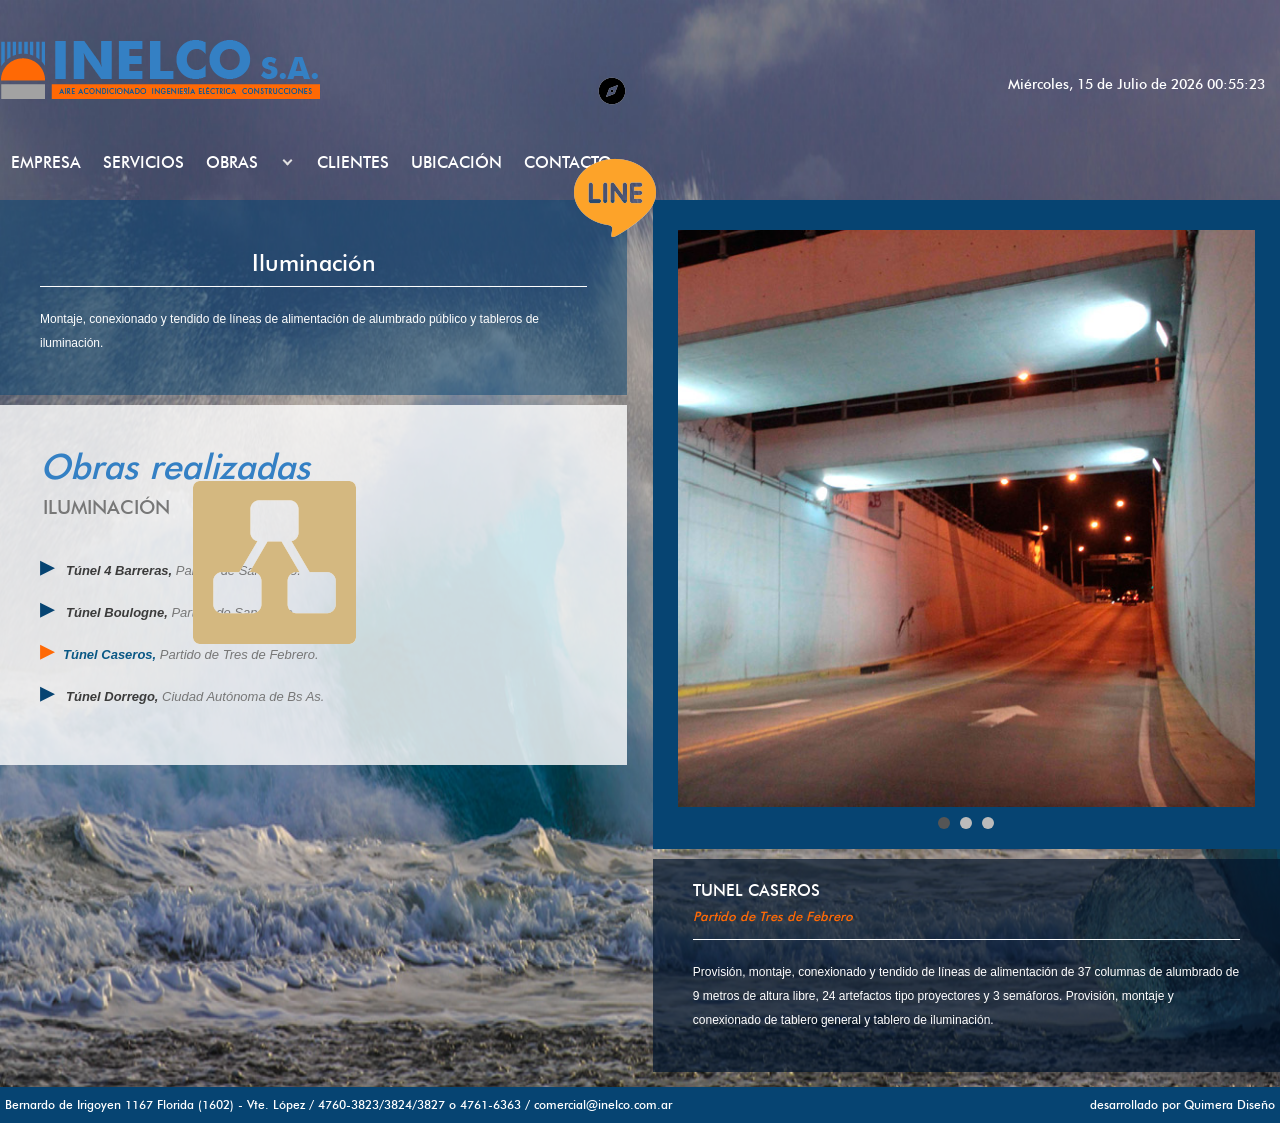 Image resolution: width=1280 pixels, height=1123 pixels. Describe the element at coordinates (615, 198) in the screenshot. I see `open LINE messaging app` at that location.